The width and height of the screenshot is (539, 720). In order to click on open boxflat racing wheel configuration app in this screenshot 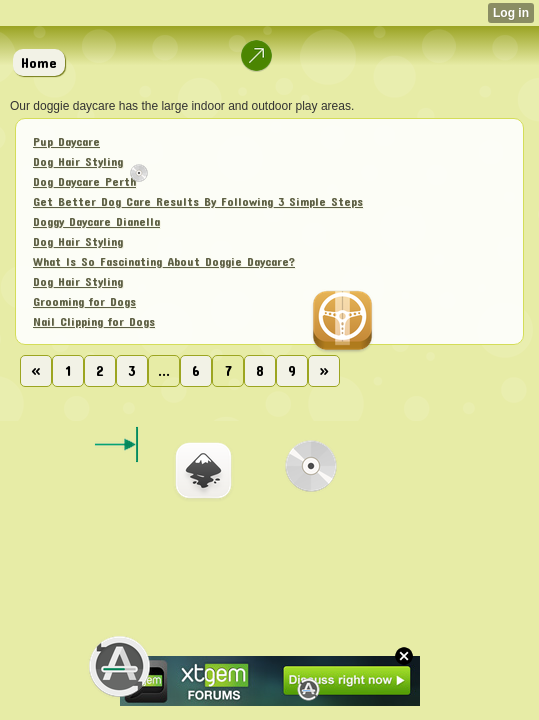, I will do `click(342, 320)`.